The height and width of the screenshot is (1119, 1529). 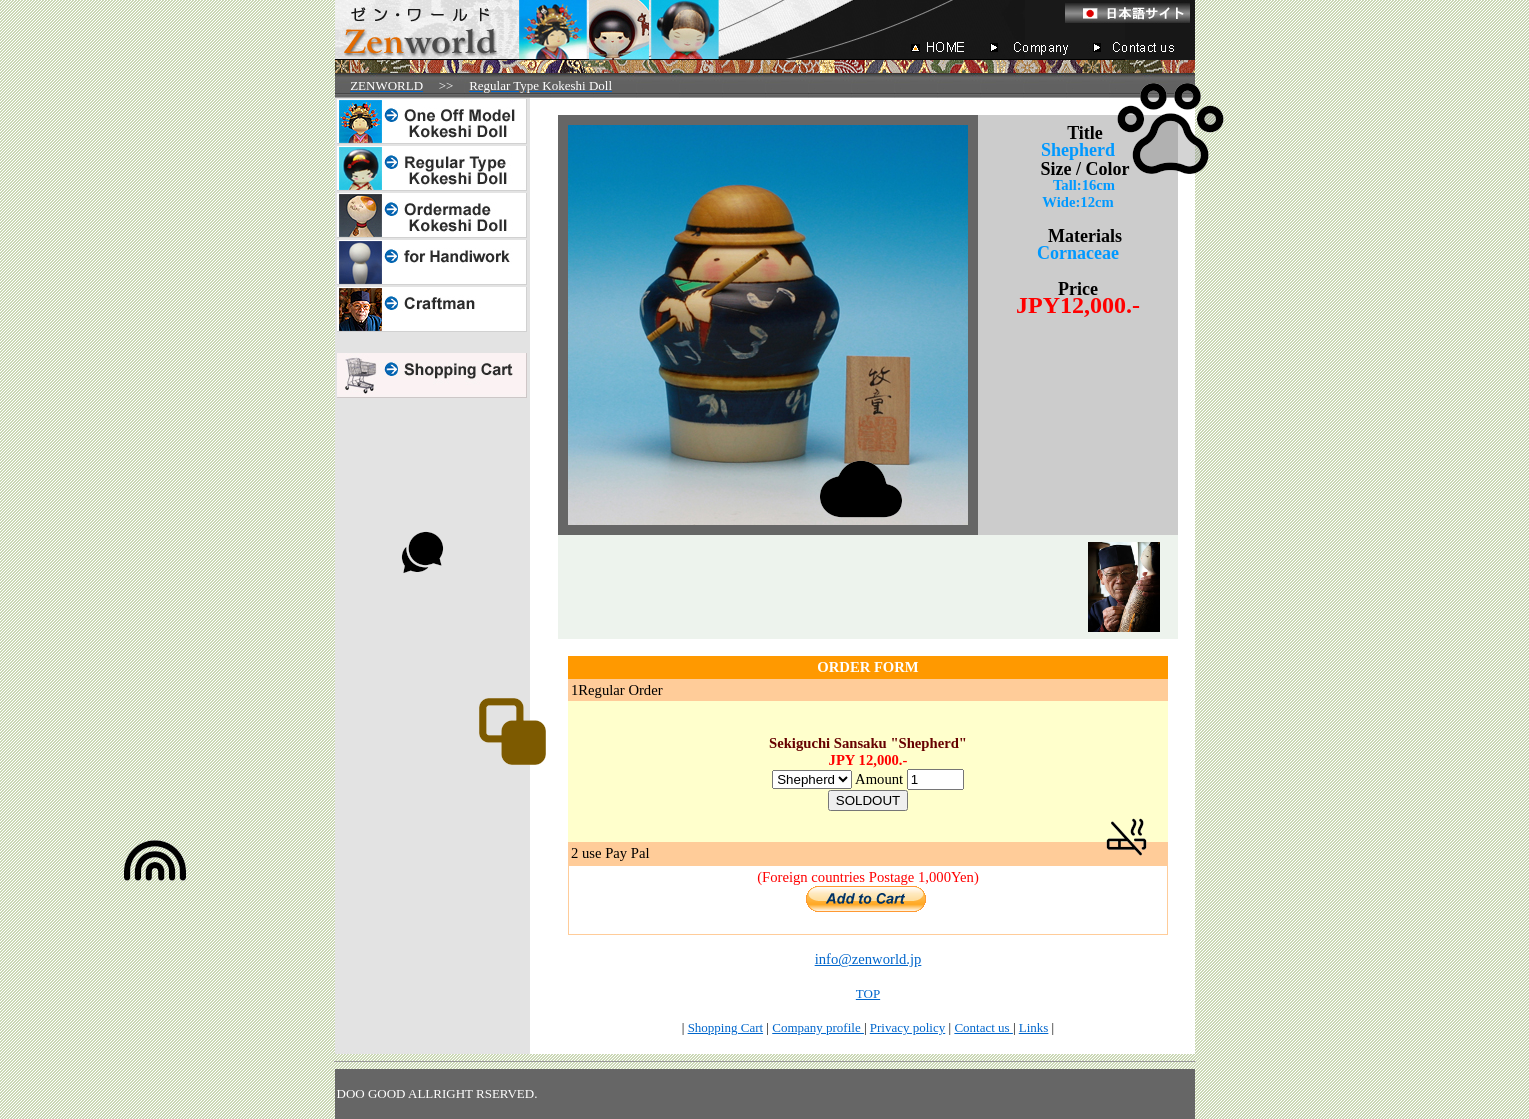 I want to click on open messaging or chat, so click(x=422, y=552).